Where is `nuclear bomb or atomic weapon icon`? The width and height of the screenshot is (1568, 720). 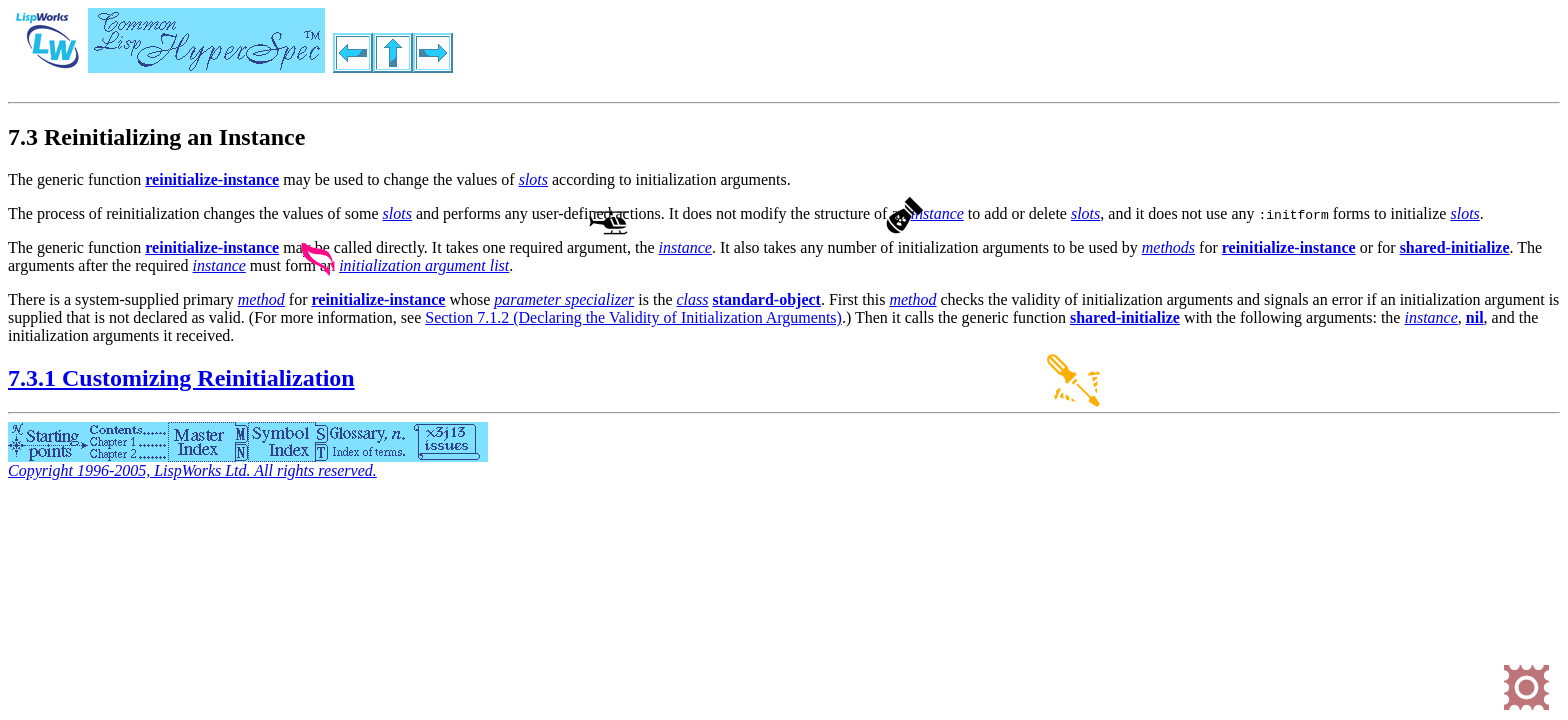 nuclear bomb or atomic weapon icon is located at coordinates (905, 215).